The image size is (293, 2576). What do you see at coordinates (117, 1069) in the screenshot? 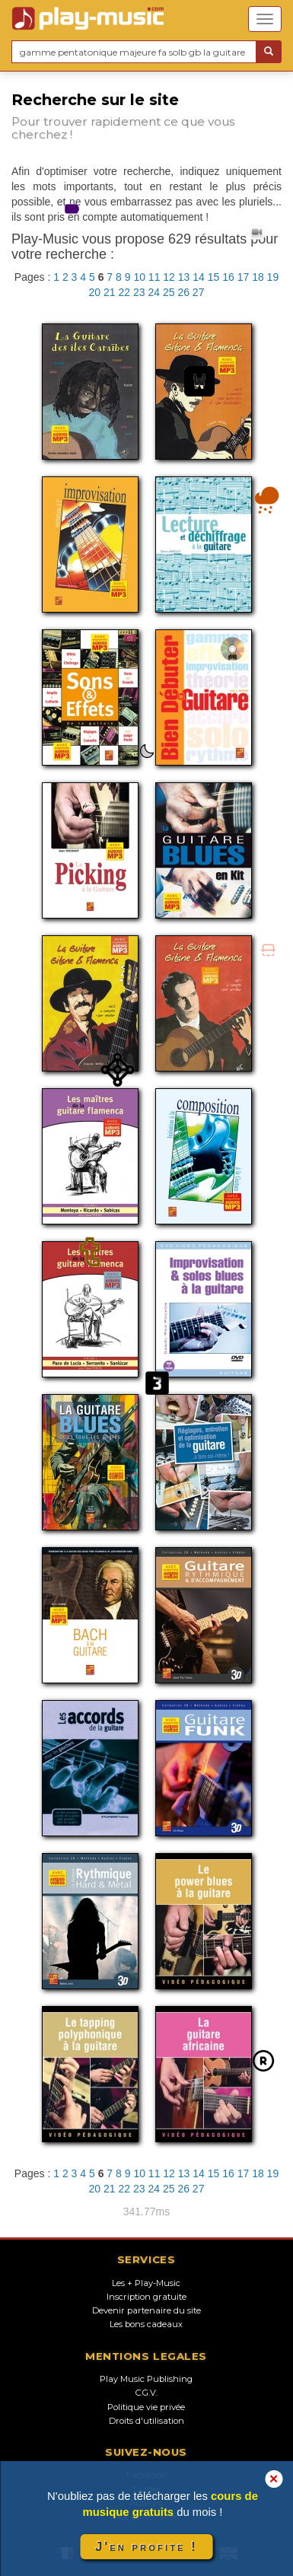
I see `view star-ring network topology` at bounding box center [117, 1069].